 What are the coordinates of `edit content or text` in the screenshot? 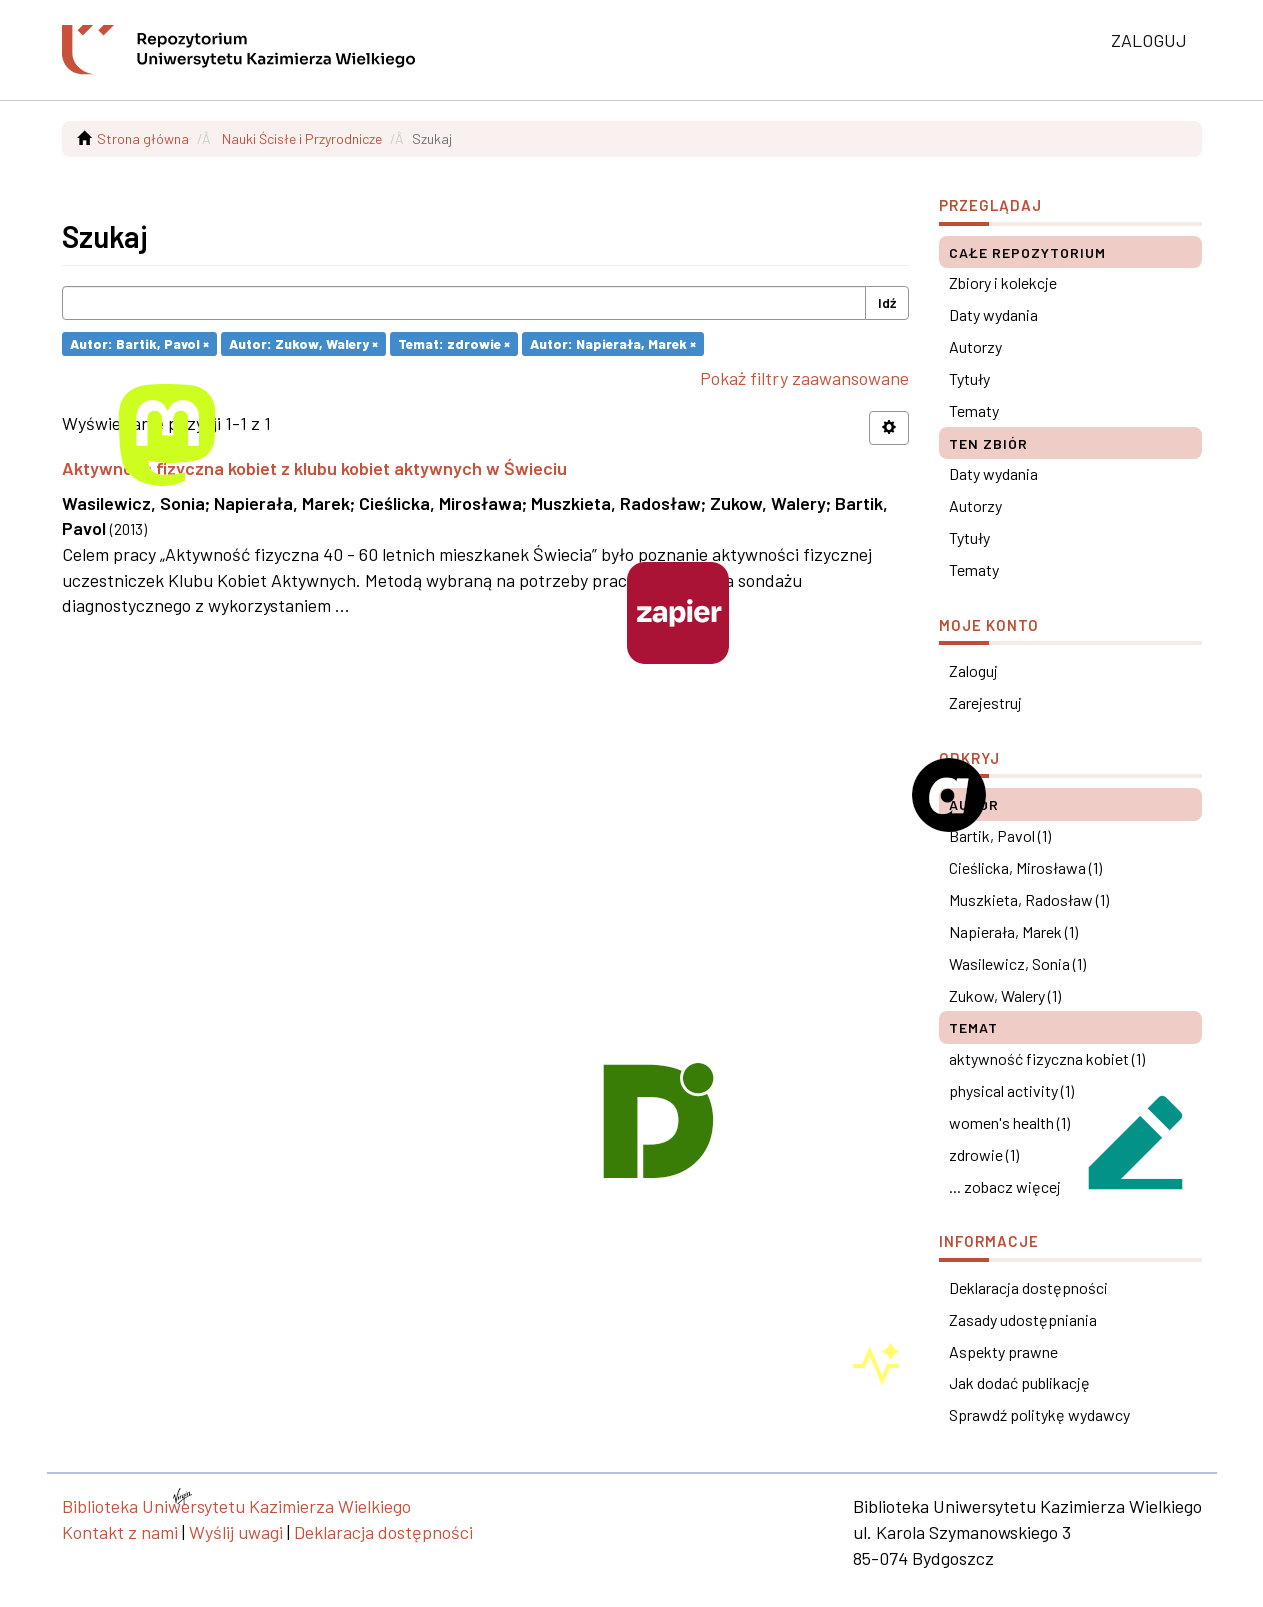 It's located at (1135, 1142).